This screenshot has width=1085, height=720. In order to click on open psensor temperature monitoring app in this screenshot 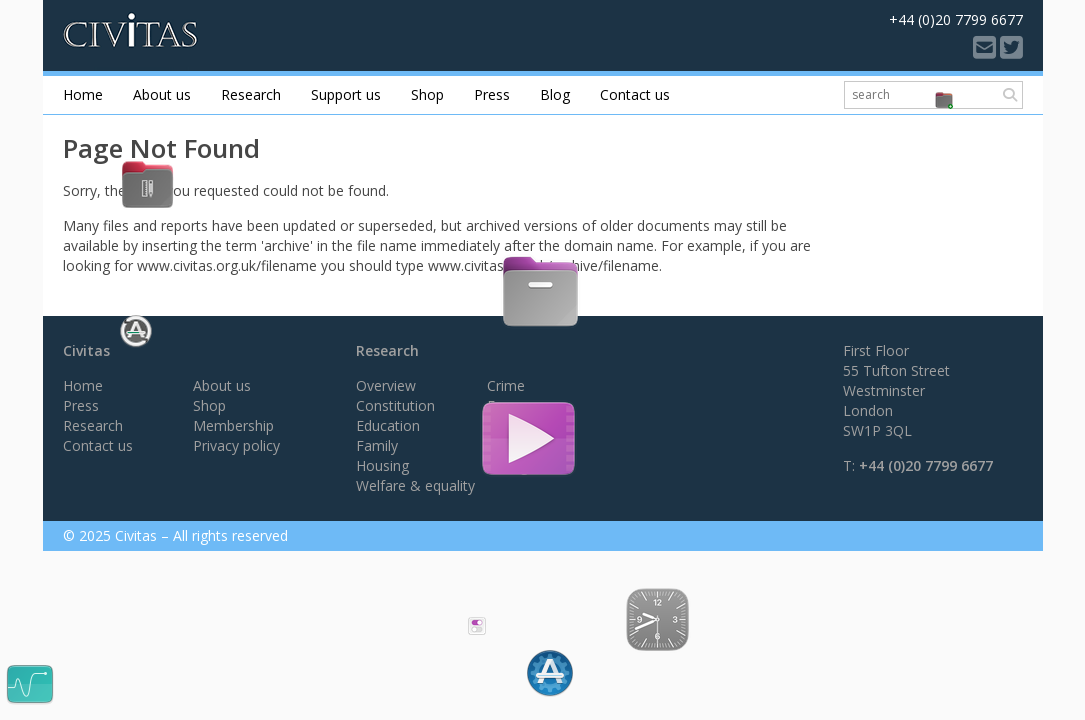, I will do `click(30, 684)`.